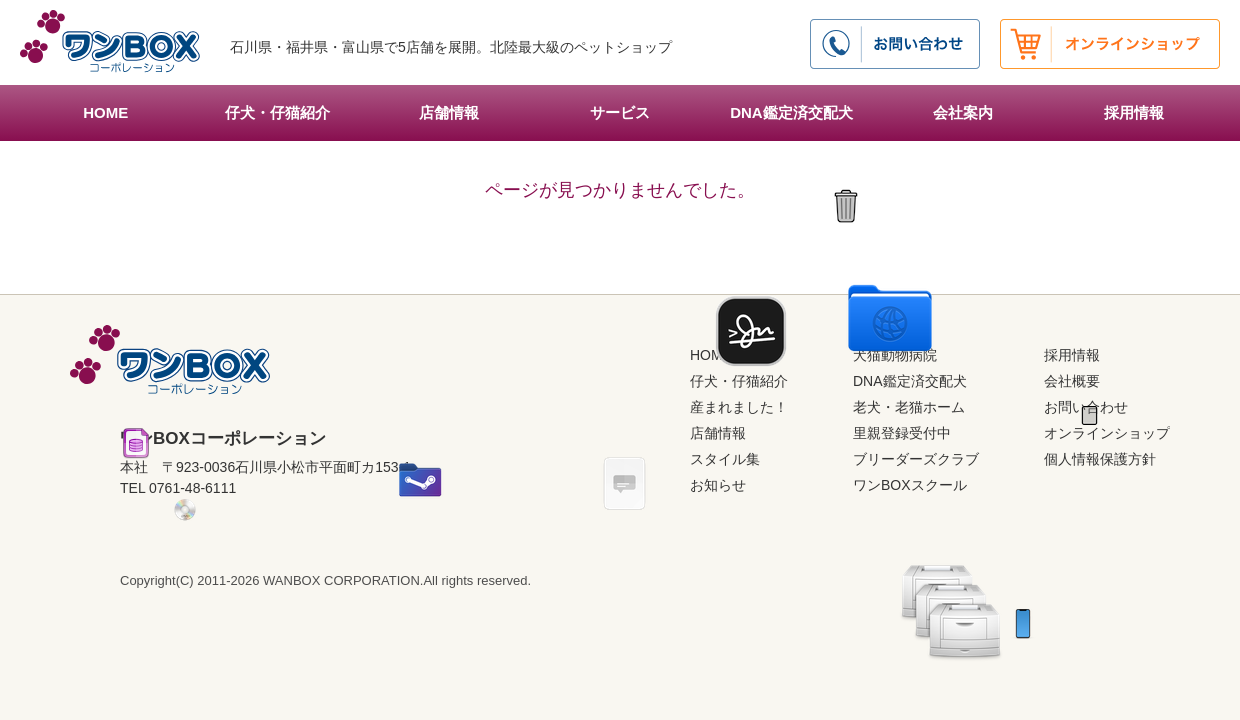 This screenshot has width=1240, height=720. I want to click on open your steam games folder, so click(420, 481).